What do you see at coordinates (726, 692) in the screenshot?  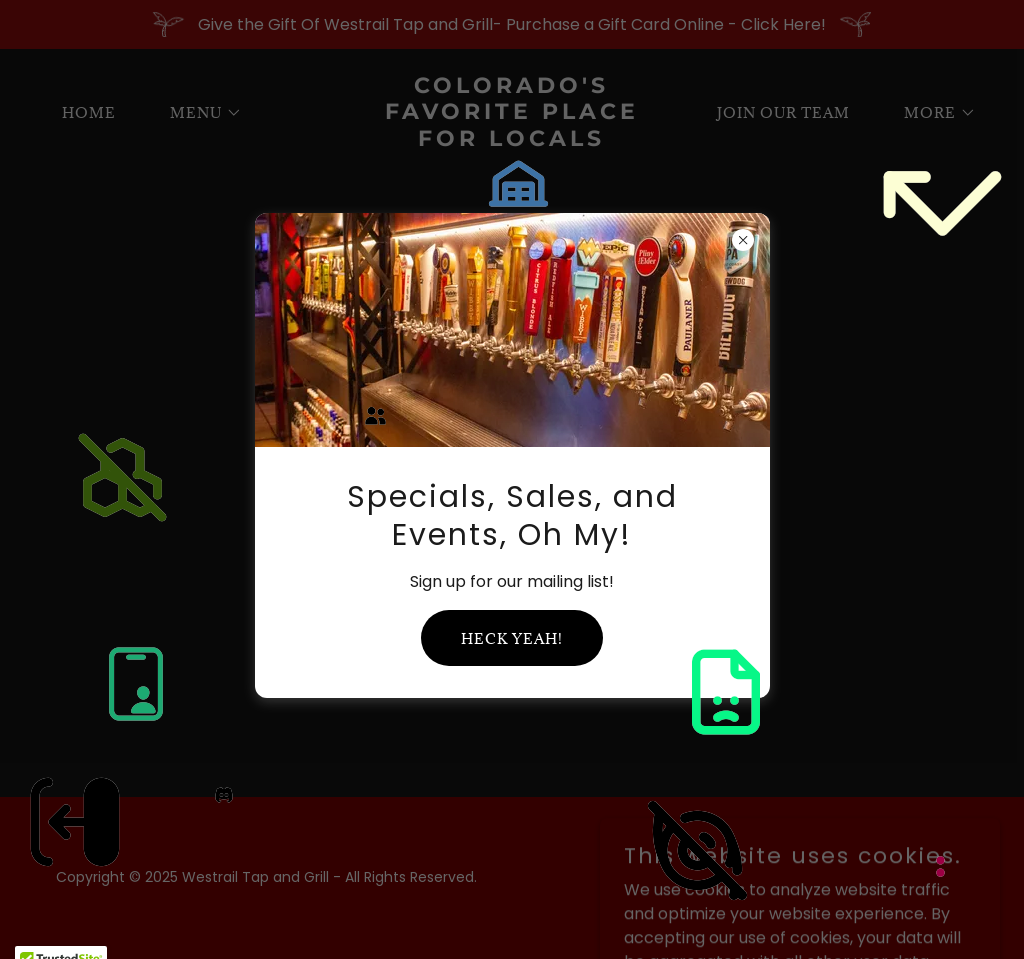 I see `file not found or missing document` at bounding box center [726, 692].